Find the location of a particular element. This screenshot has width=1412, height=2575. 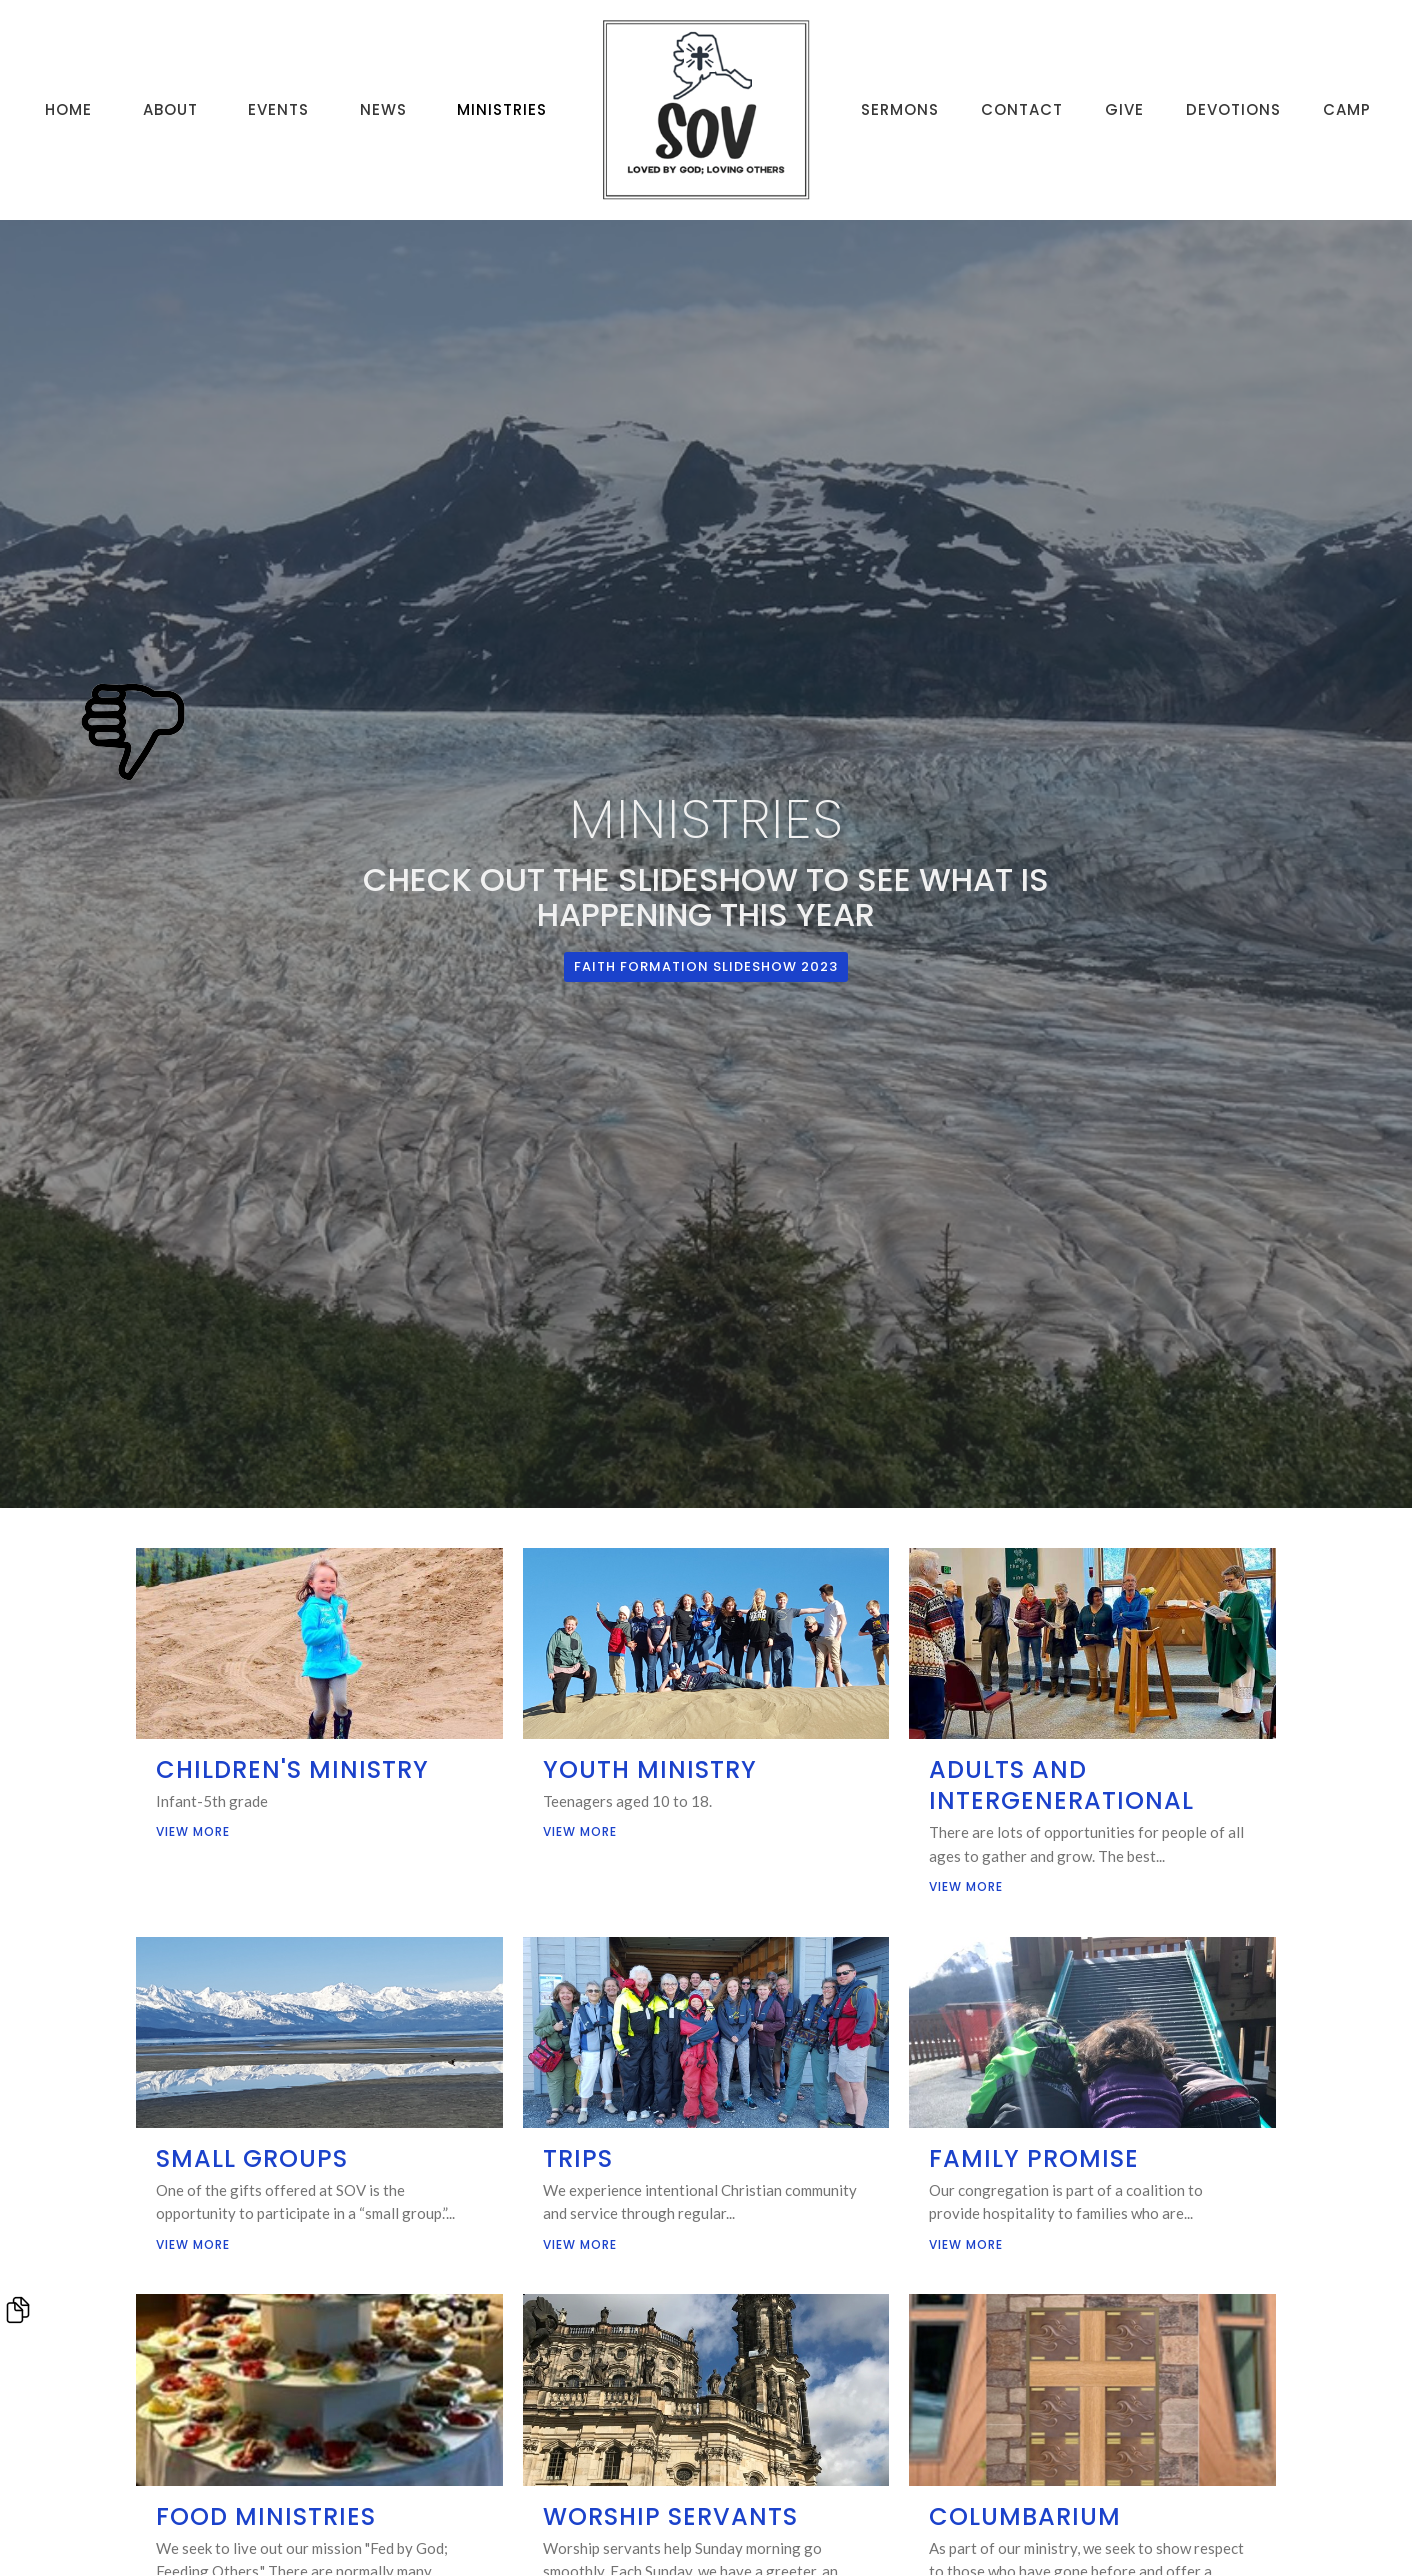

dislike or downvote content is located at coordinates (133, 732).